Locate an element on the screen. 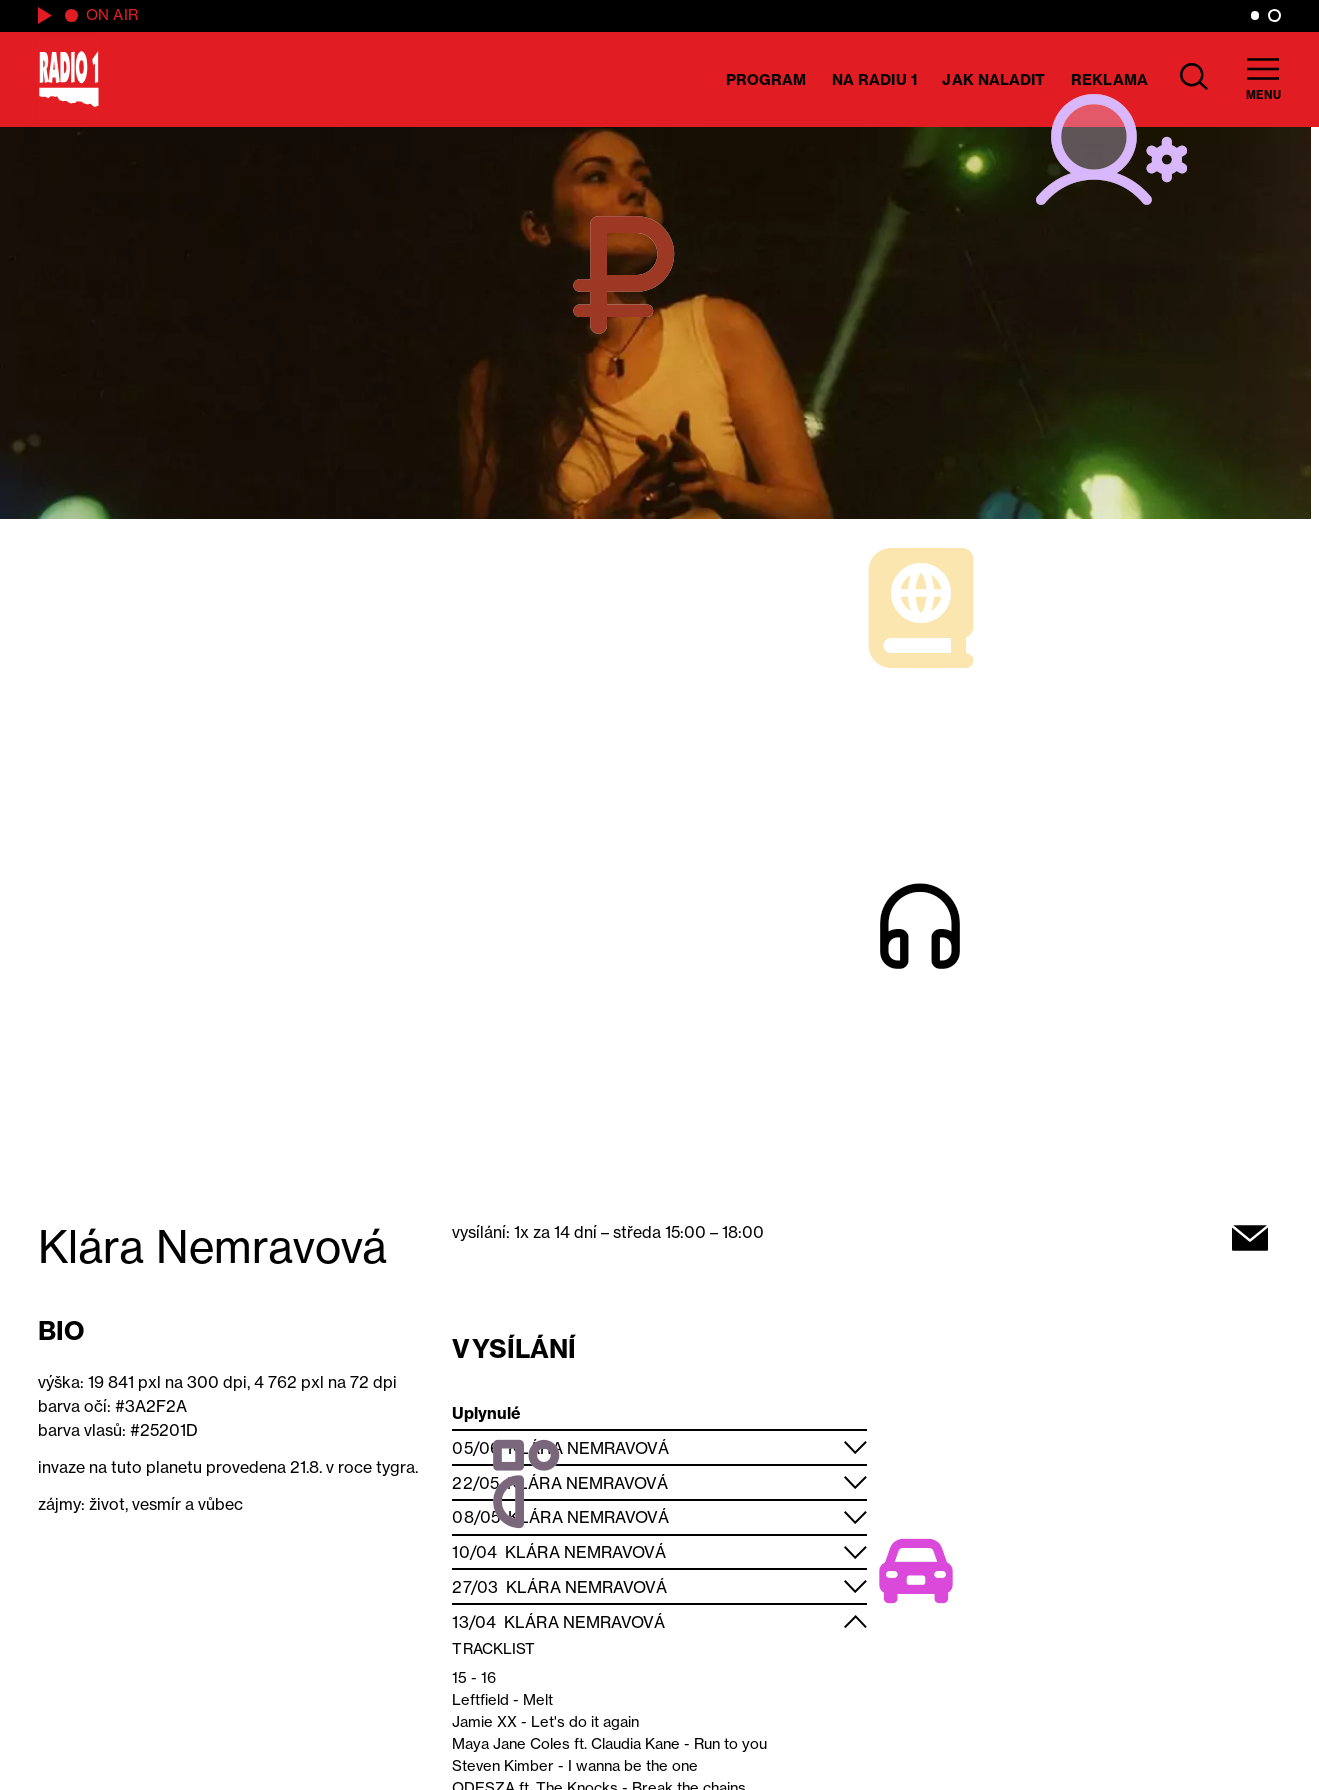  access vehicle or car-related settings is located at coordinates (916, 1571).